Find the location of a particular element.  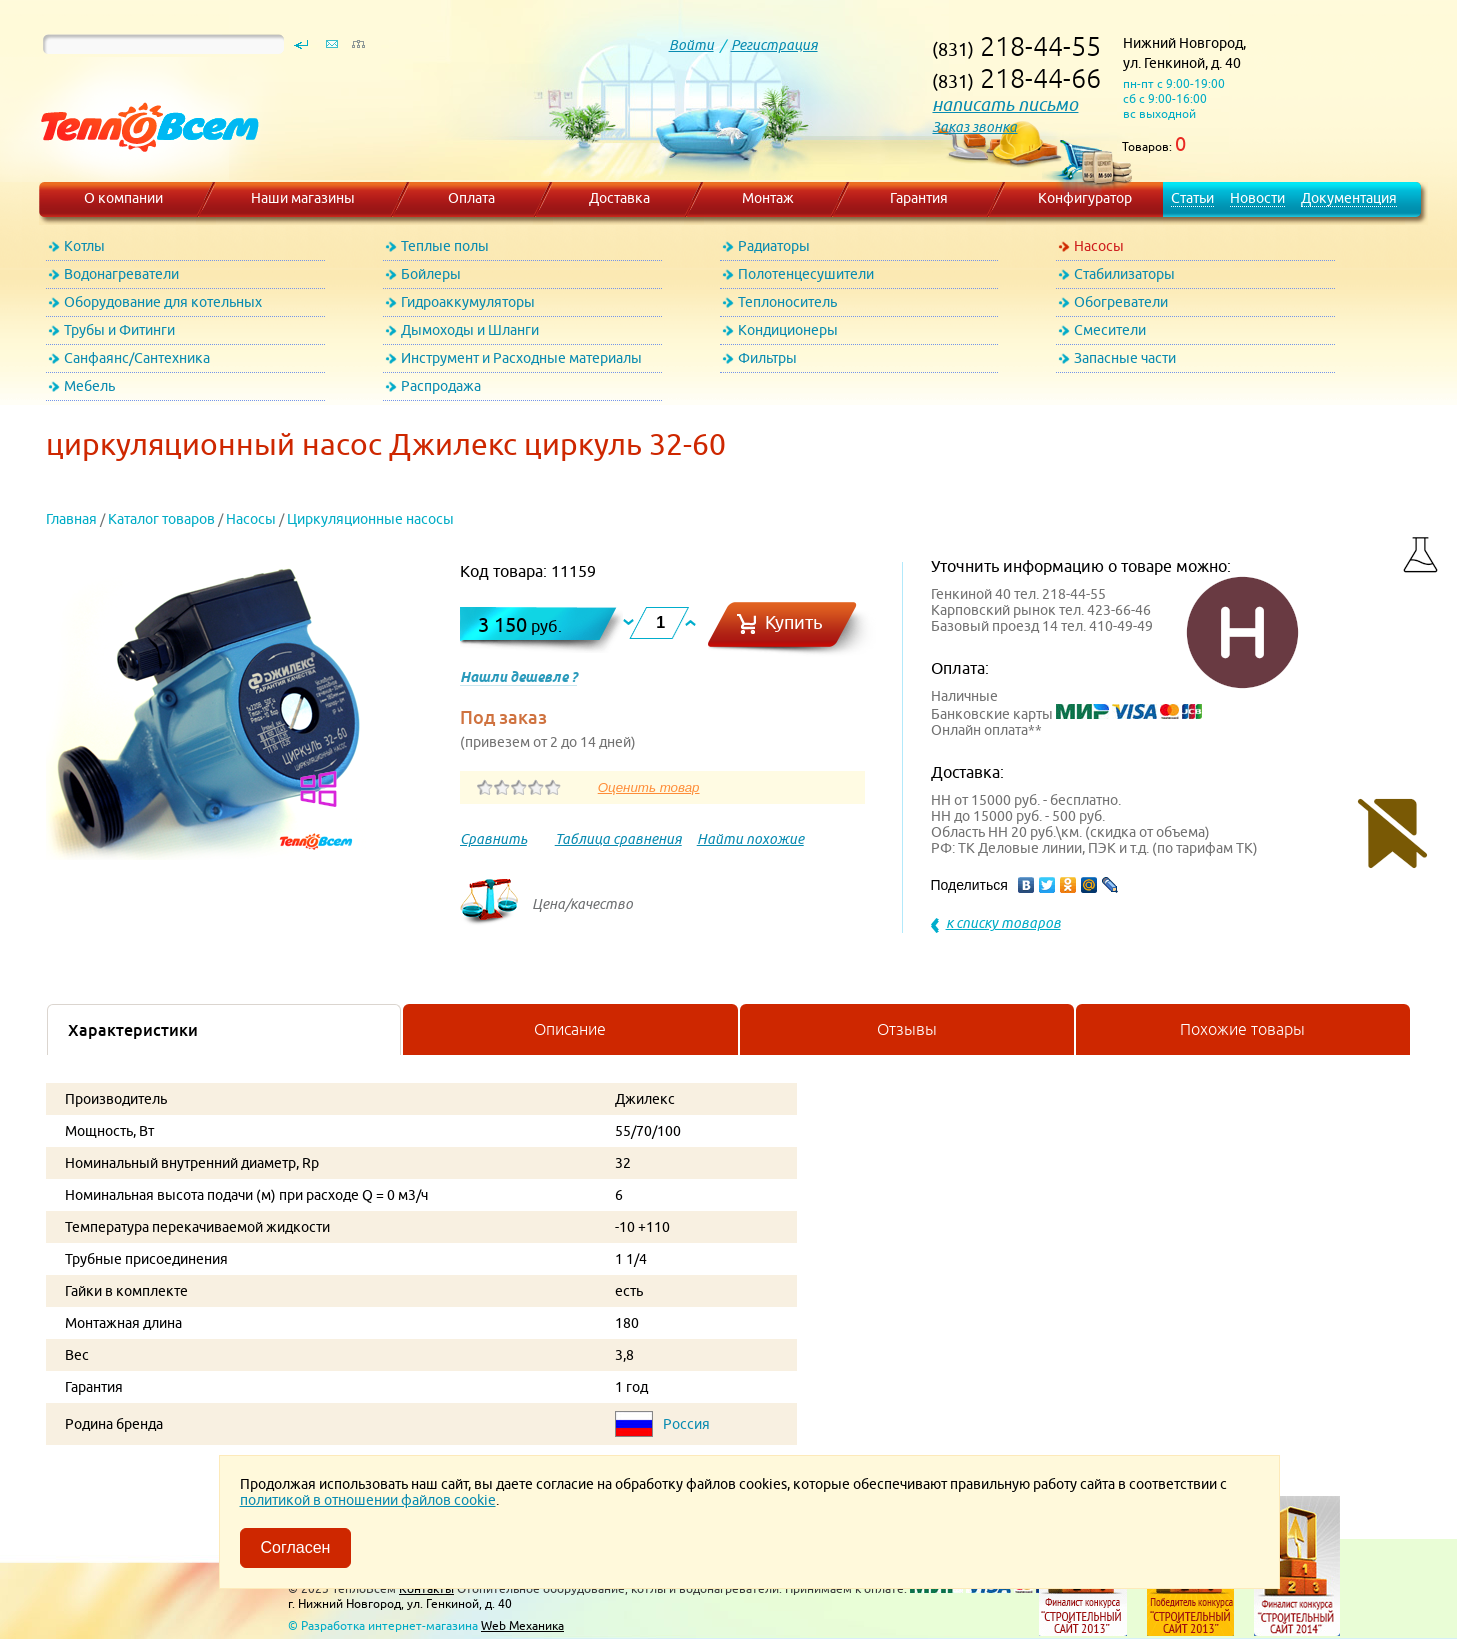

open the Windows start menu is located at coordinates (320, 789).